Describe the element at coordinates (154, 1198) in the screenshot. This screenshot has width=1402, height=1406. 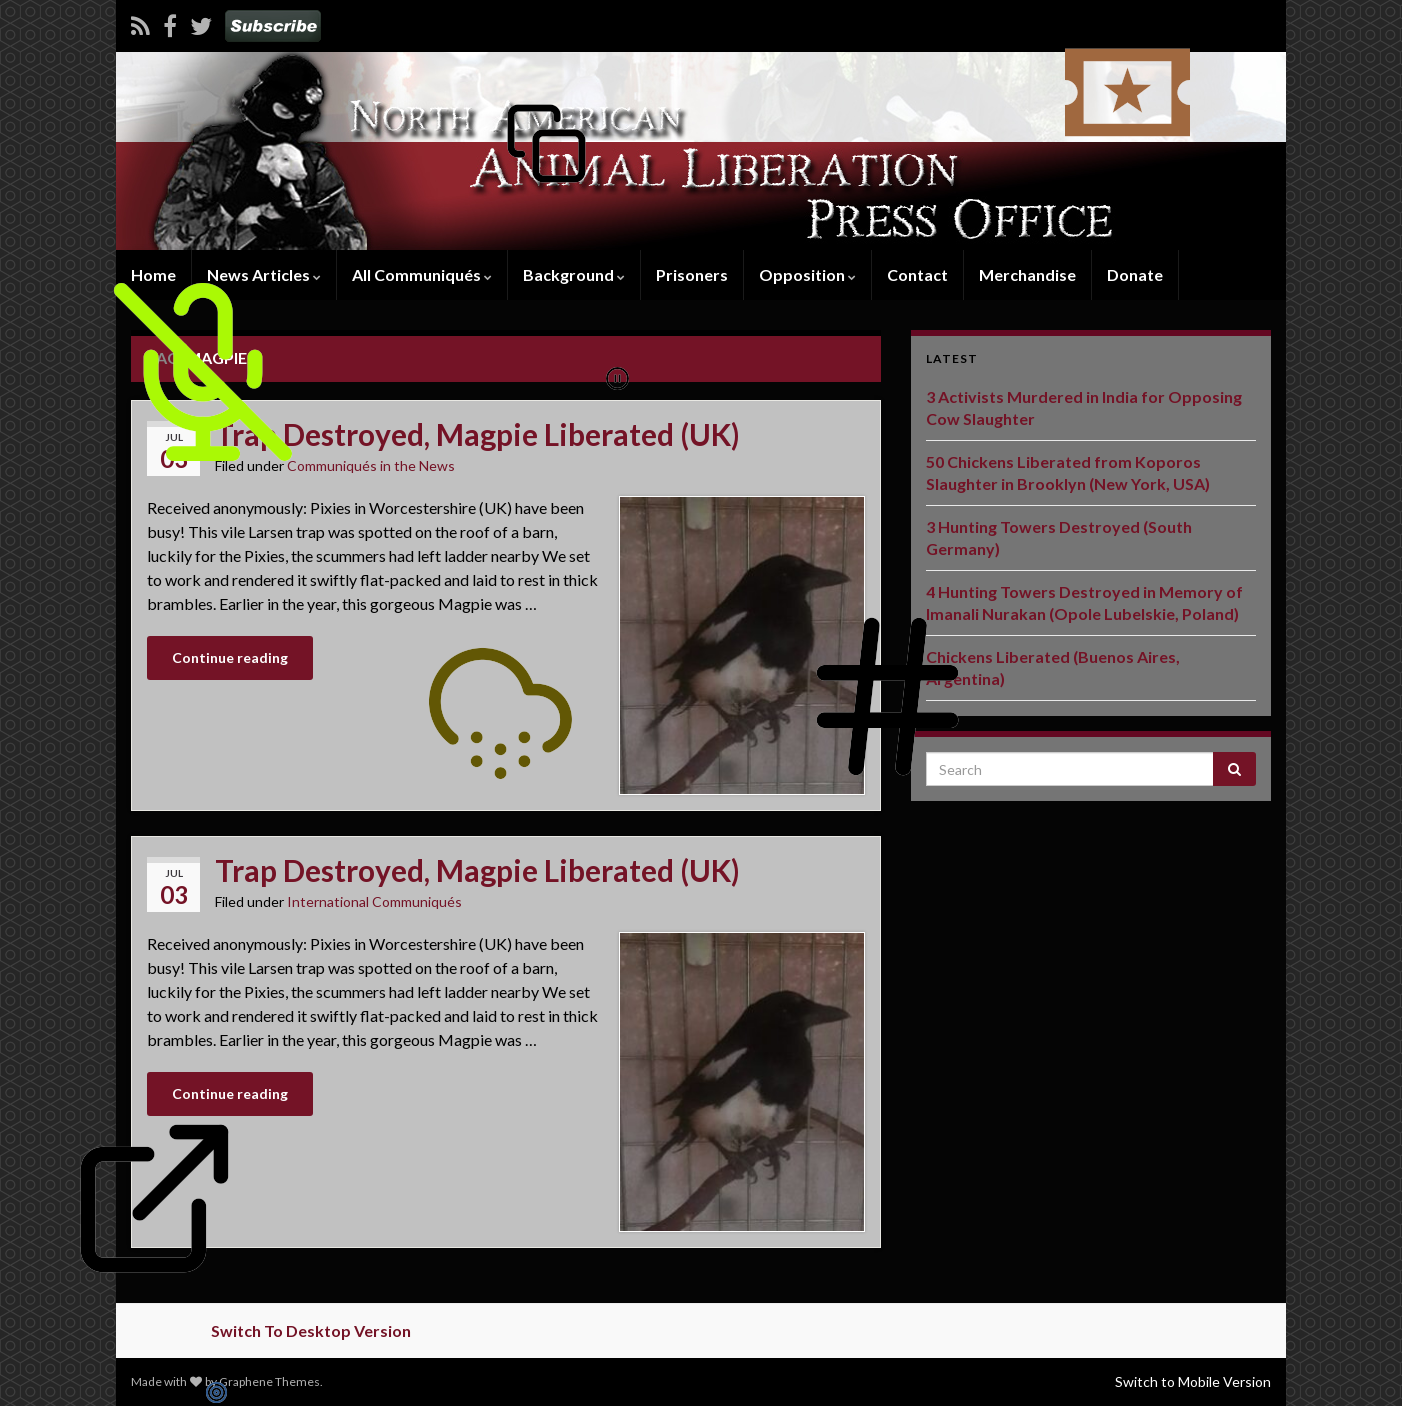
I see `open link in a new tab or window` at that location.